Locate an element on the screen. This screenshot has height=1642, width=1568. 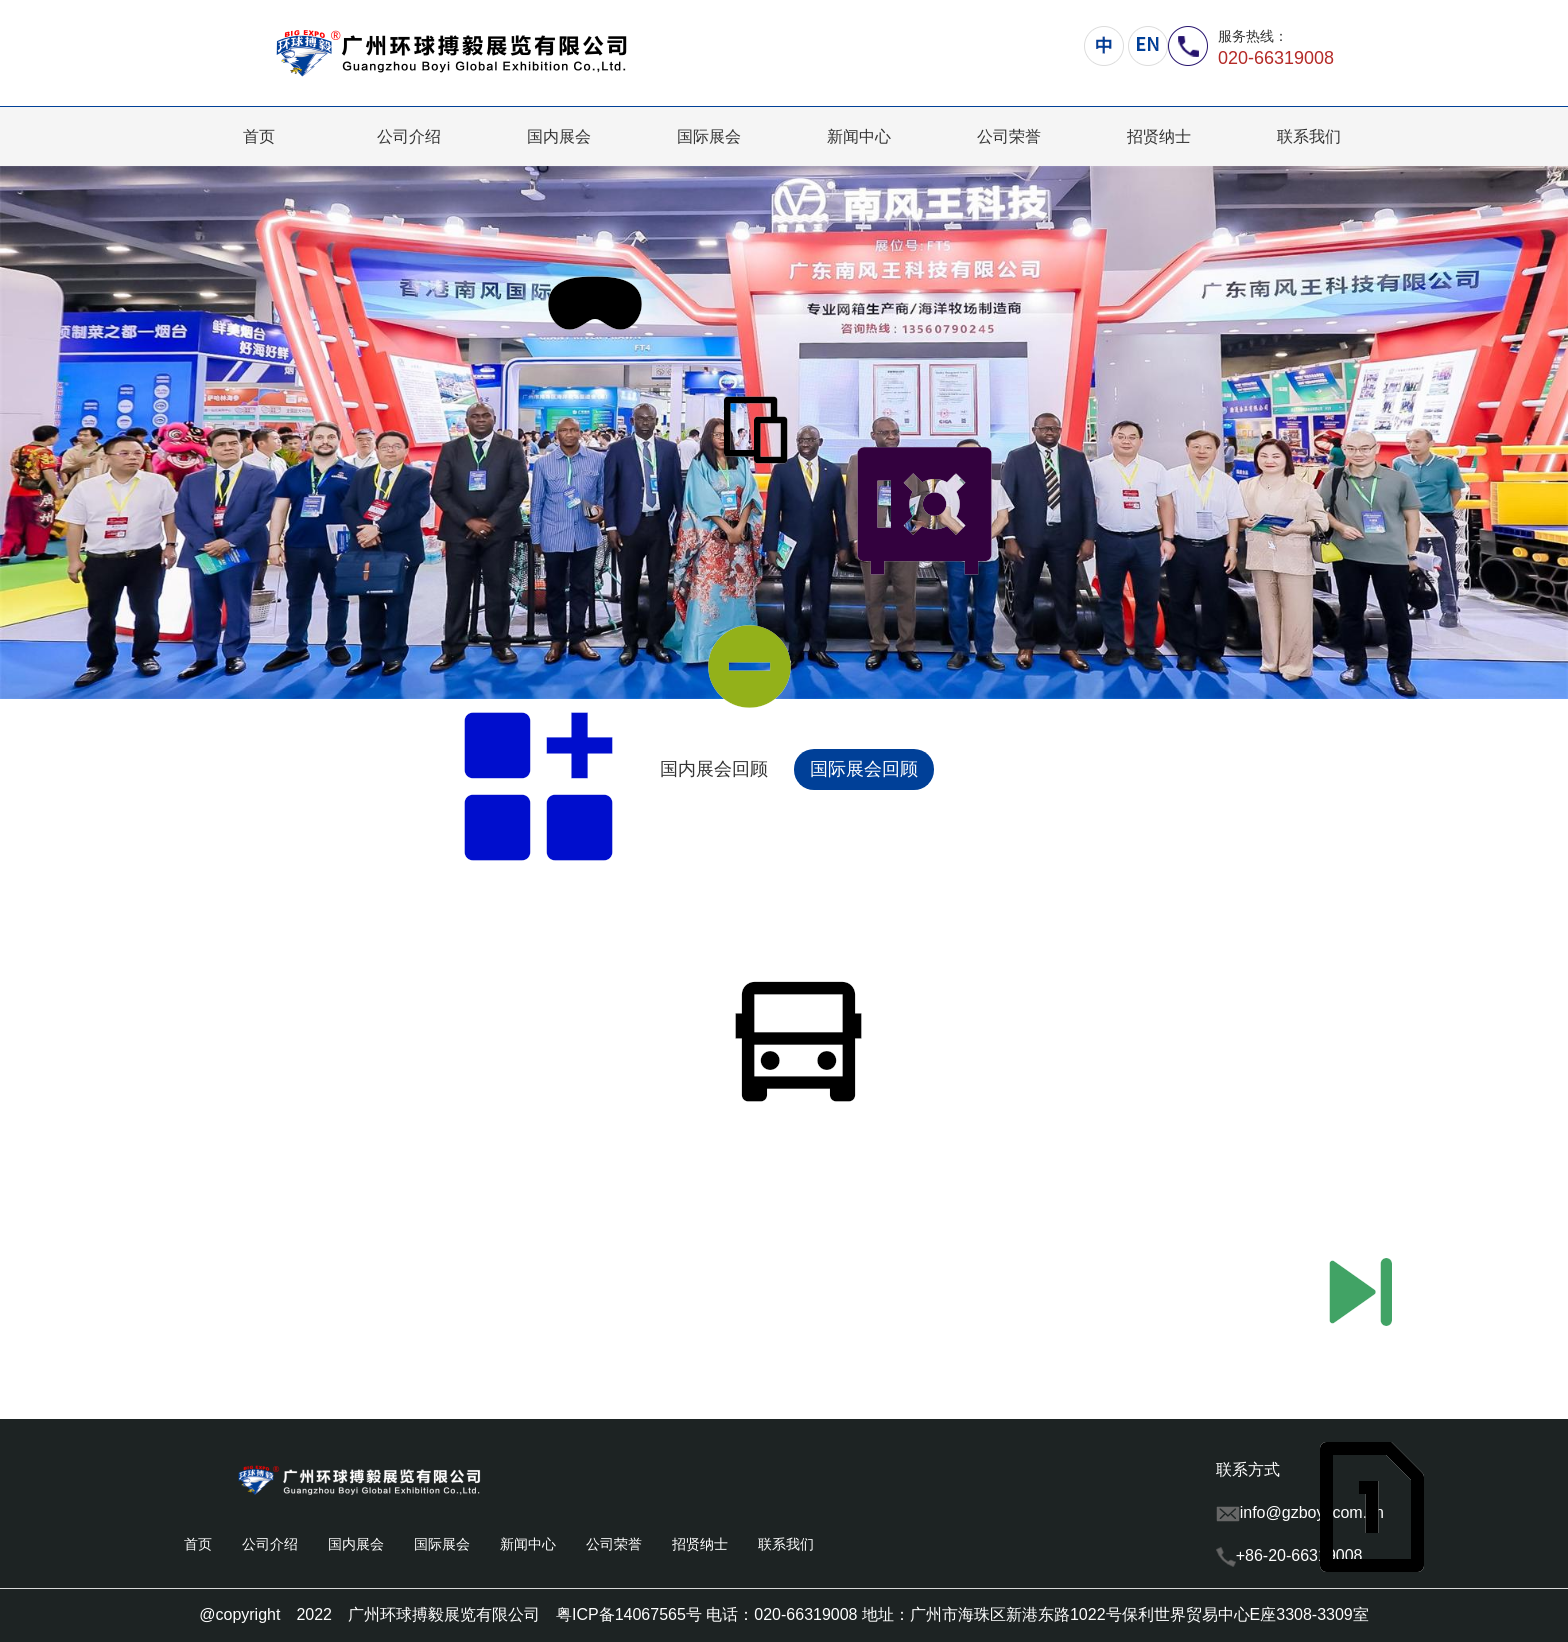
view bus routes or schedules is located at coordinates (798, 1038).